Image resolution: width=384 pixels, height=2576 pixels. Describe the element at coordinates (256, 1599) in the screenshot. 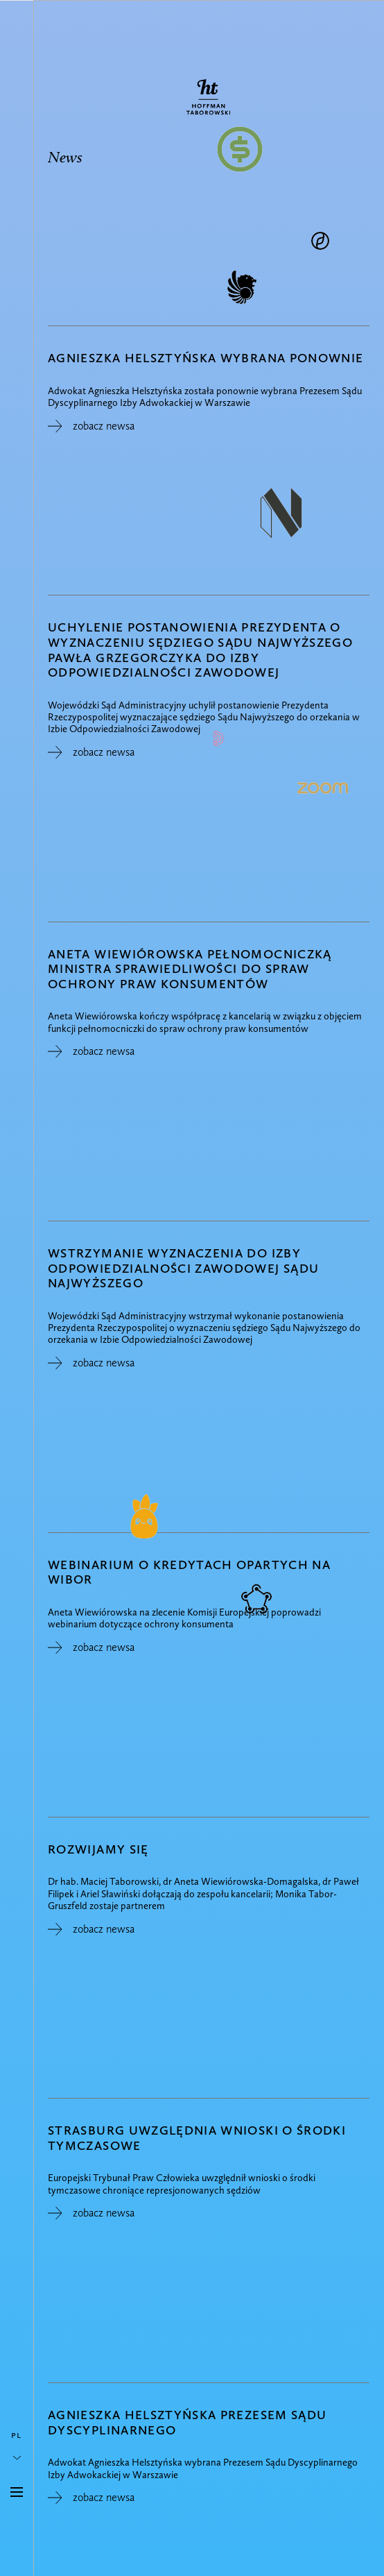

I see `fastlane app automation tool logo` at that location.